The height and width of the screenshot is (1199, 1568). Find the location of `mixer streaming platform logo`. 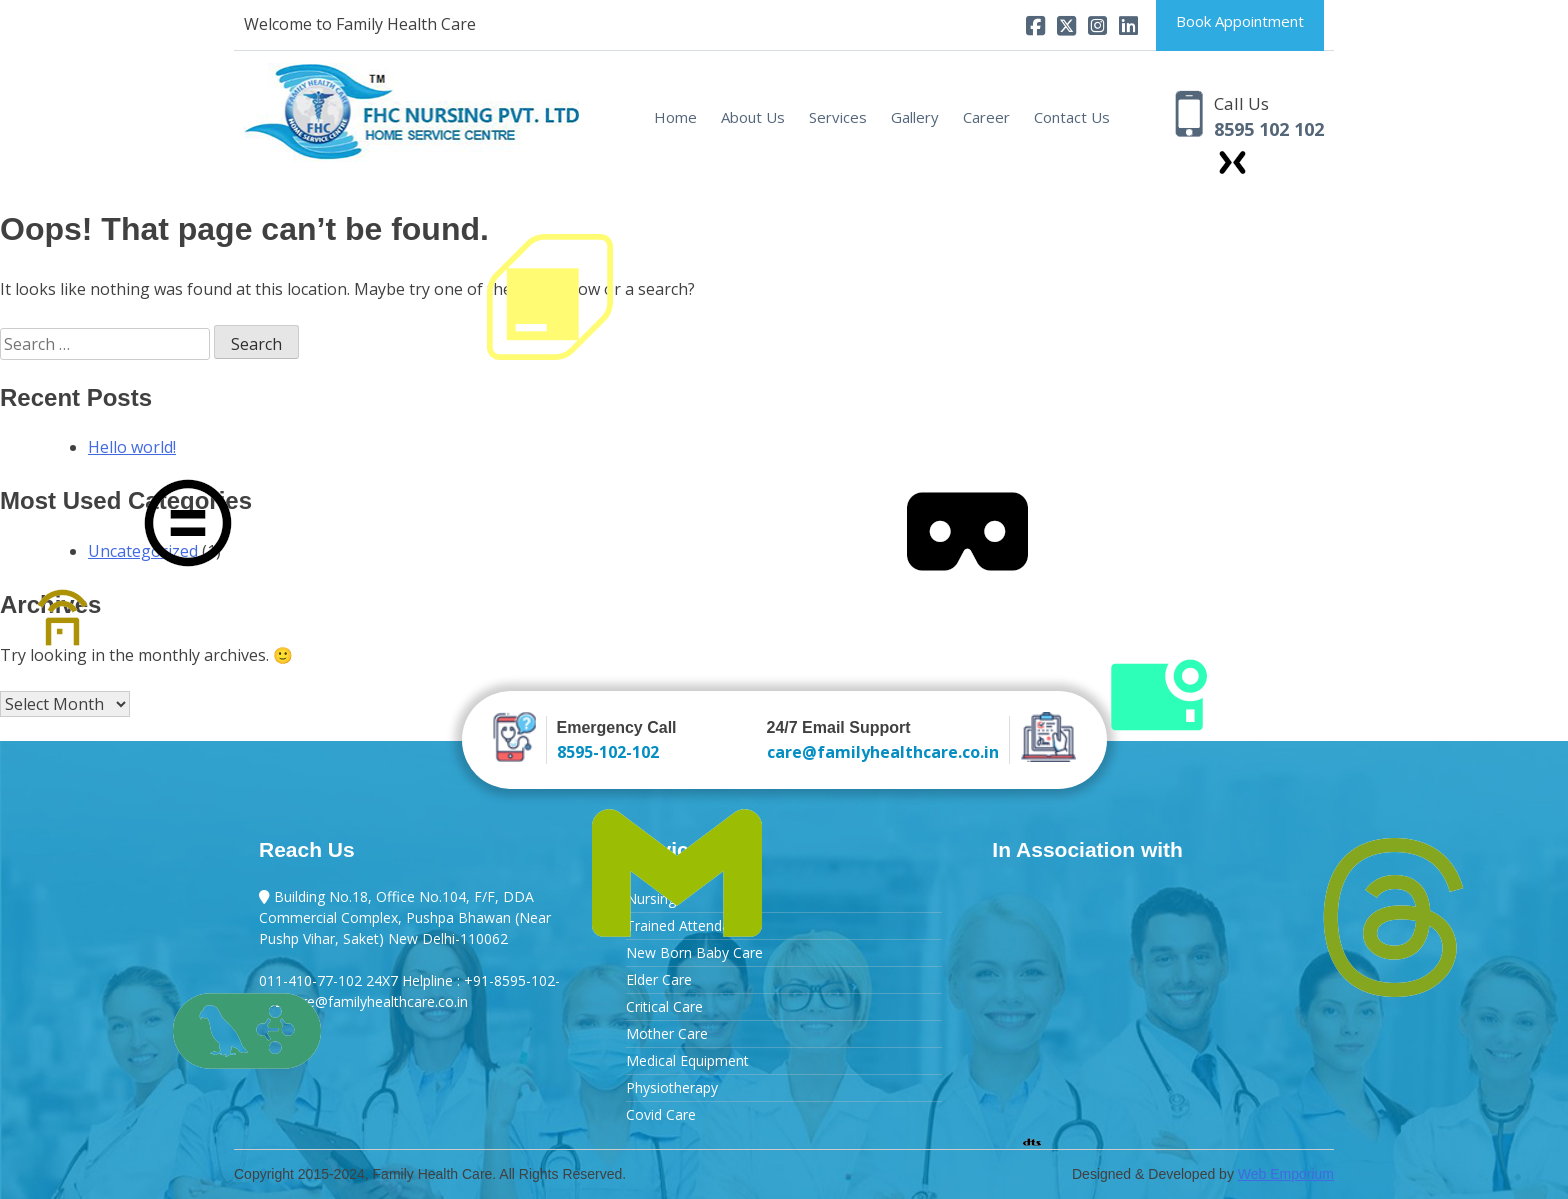

mixer streaming platform logo is located at coordinates (1232, 162).